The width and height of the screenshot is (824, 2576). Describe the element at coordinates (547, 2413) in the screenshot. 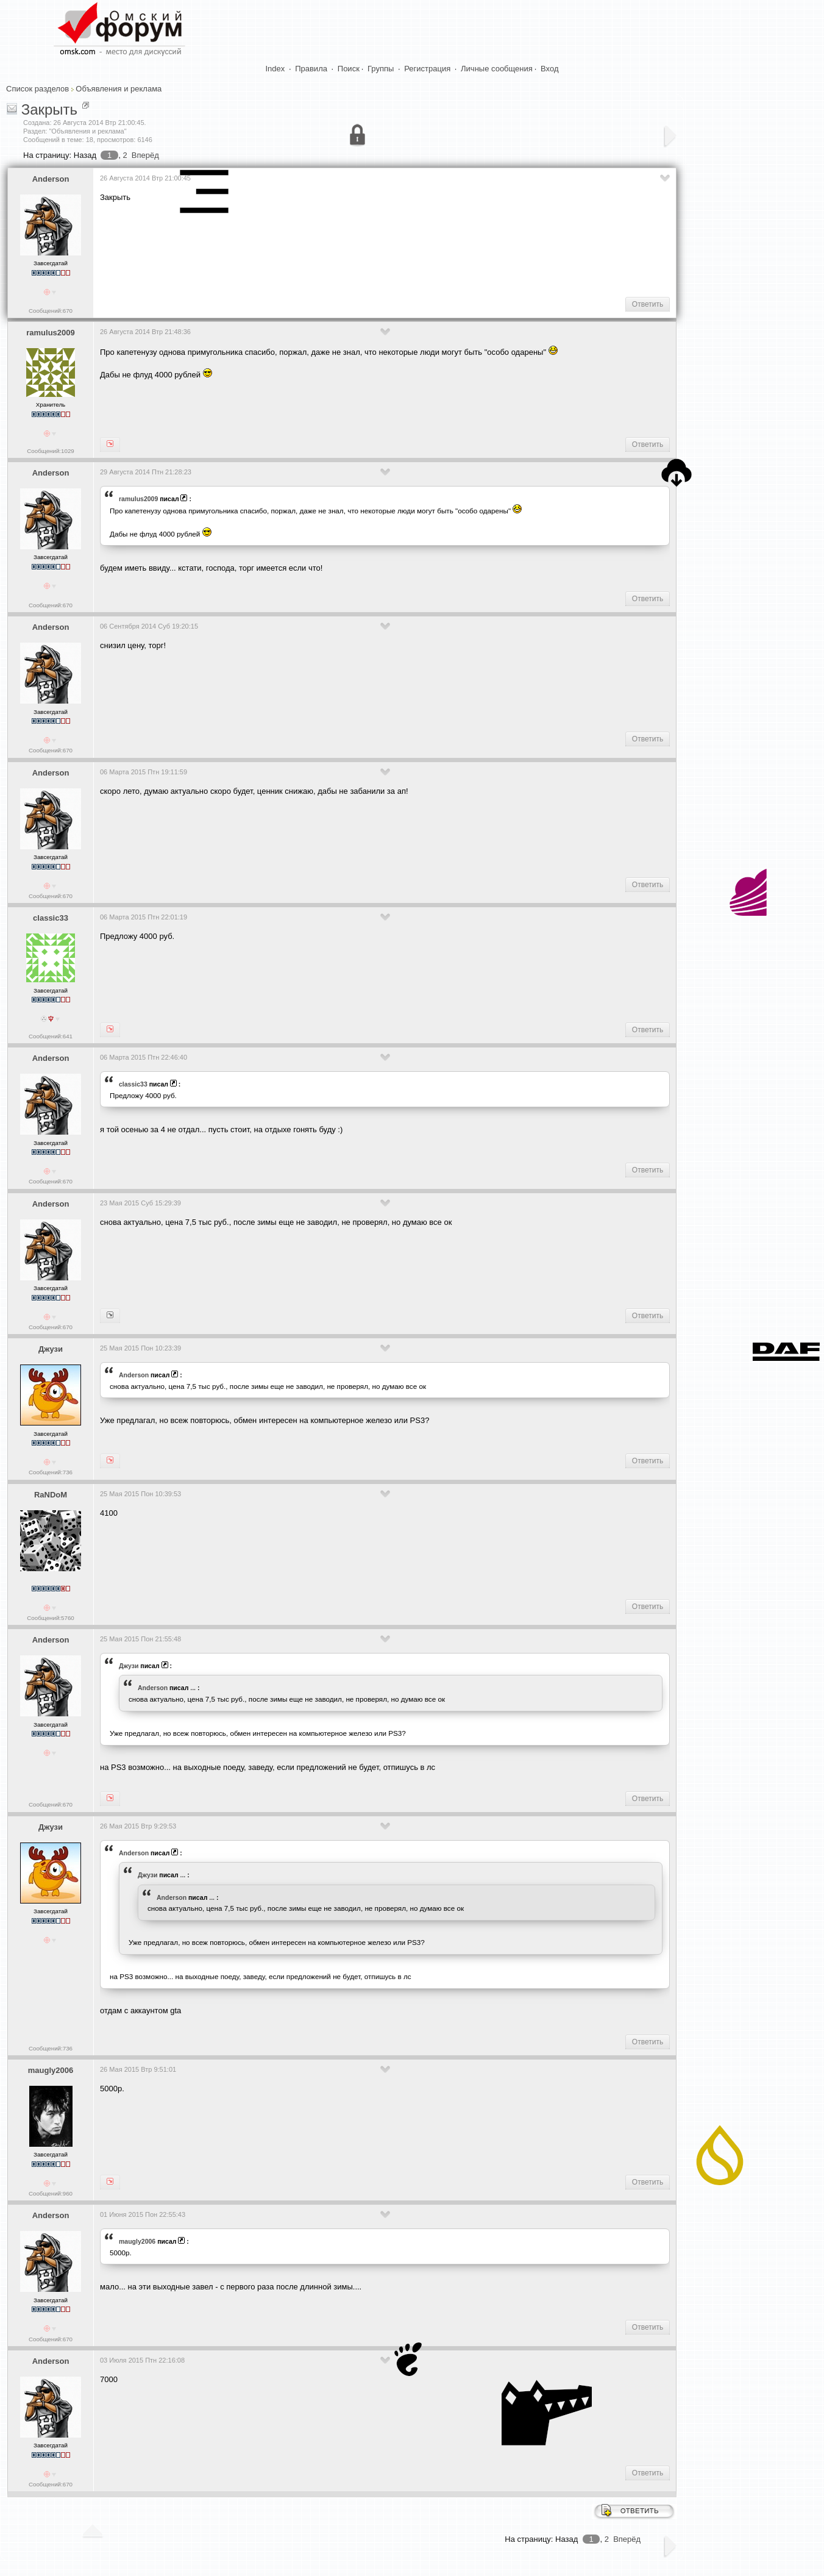

I see `visit comicfury webcomic hosting platform` at that location.